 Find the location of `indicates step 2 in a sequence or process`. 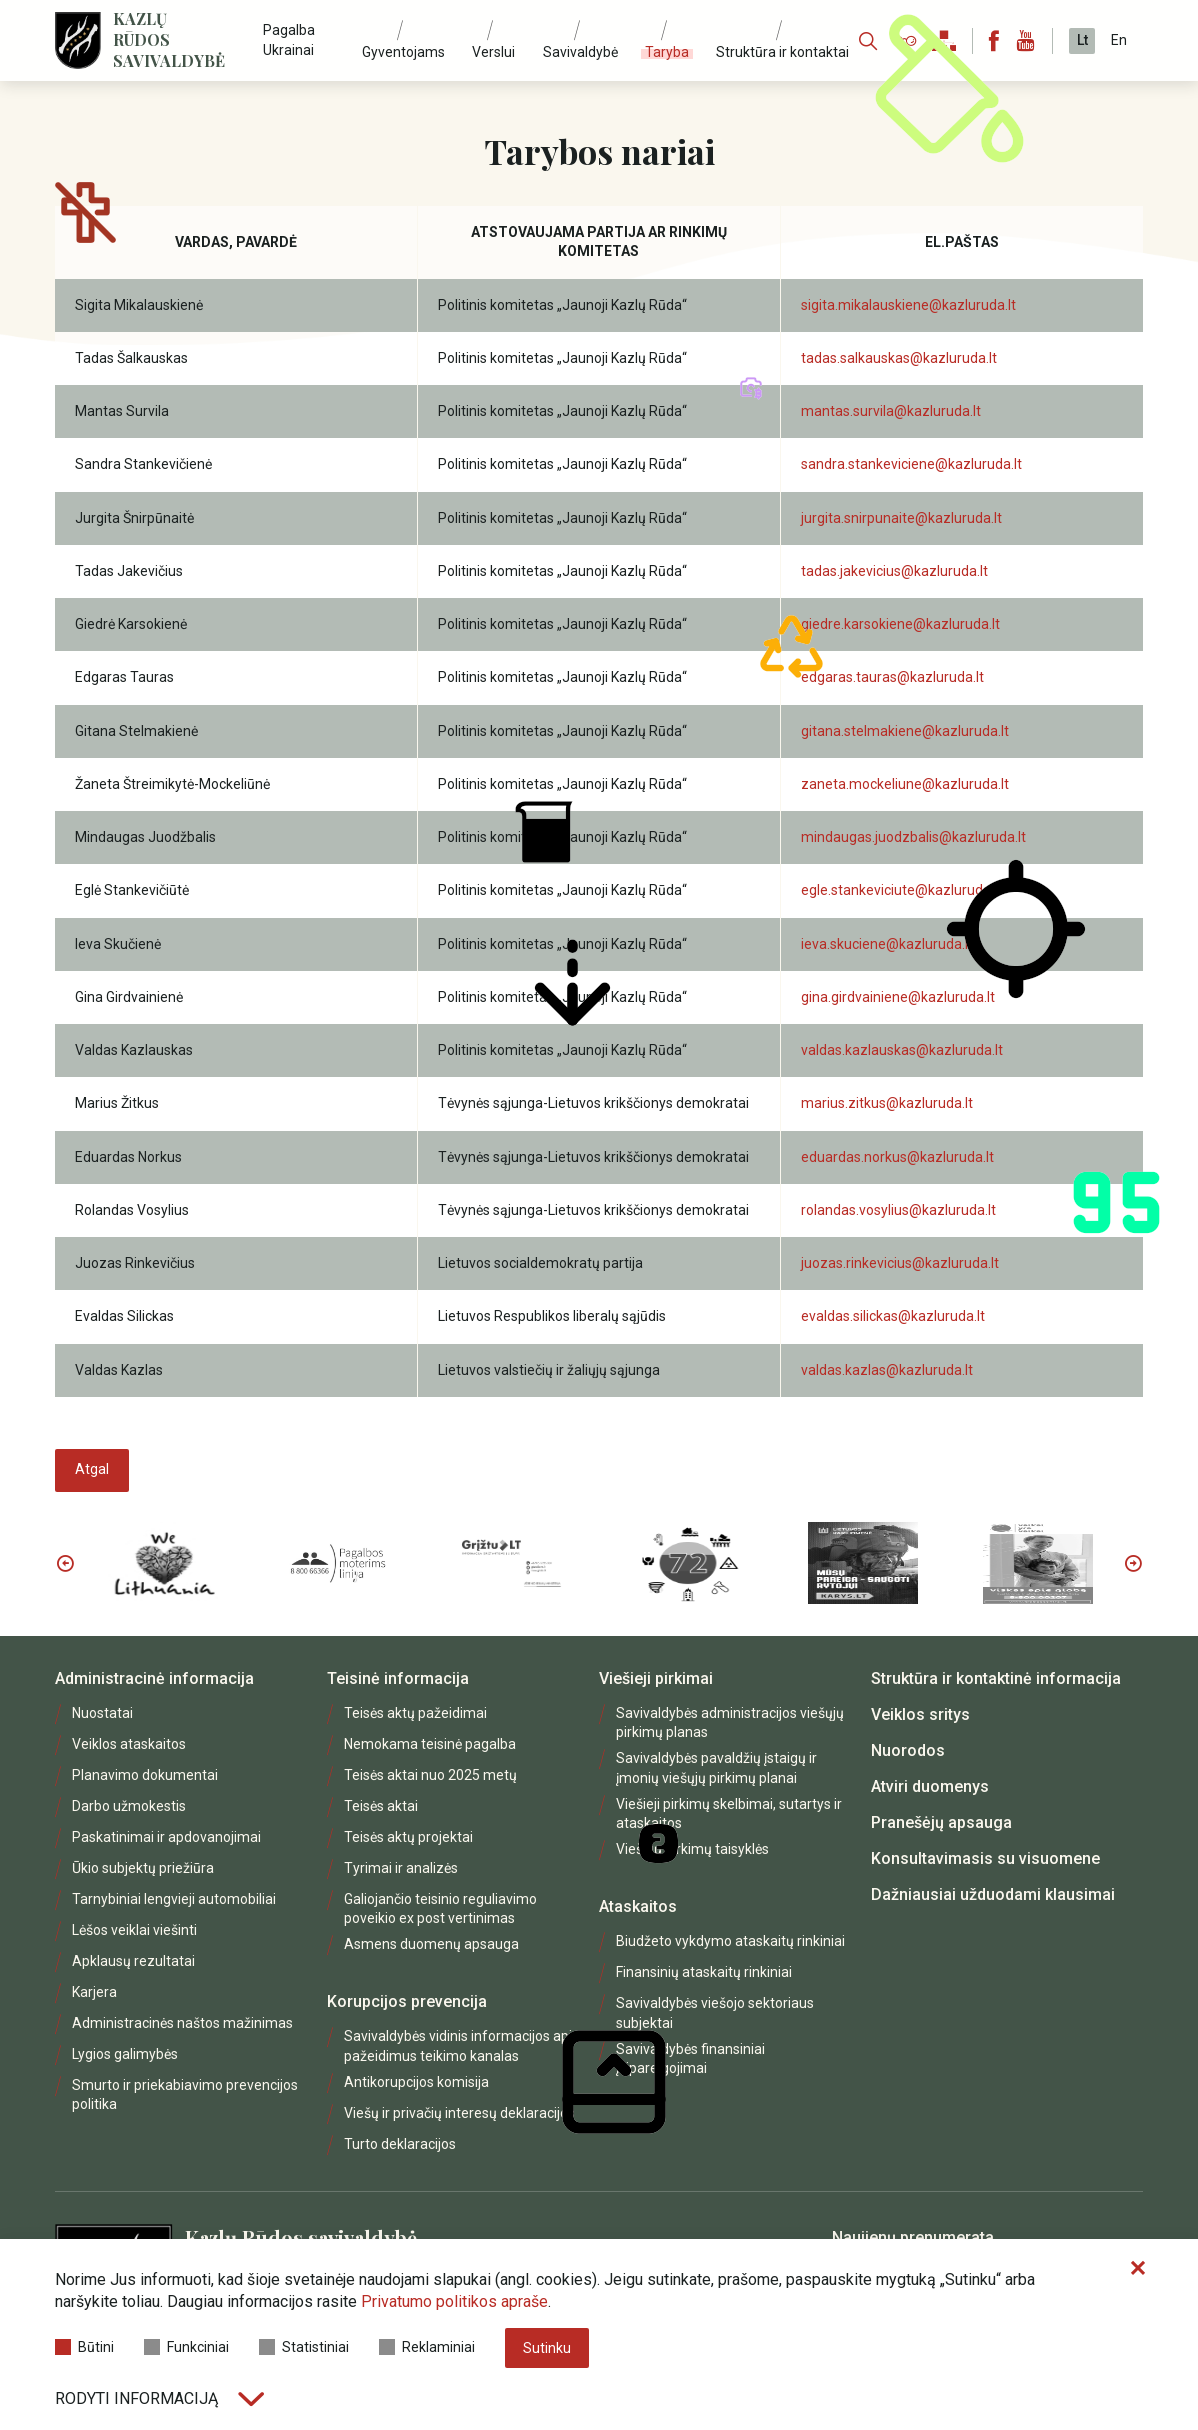

indicates step 2 in a sequence or process is located at coordinates (658, 1843).